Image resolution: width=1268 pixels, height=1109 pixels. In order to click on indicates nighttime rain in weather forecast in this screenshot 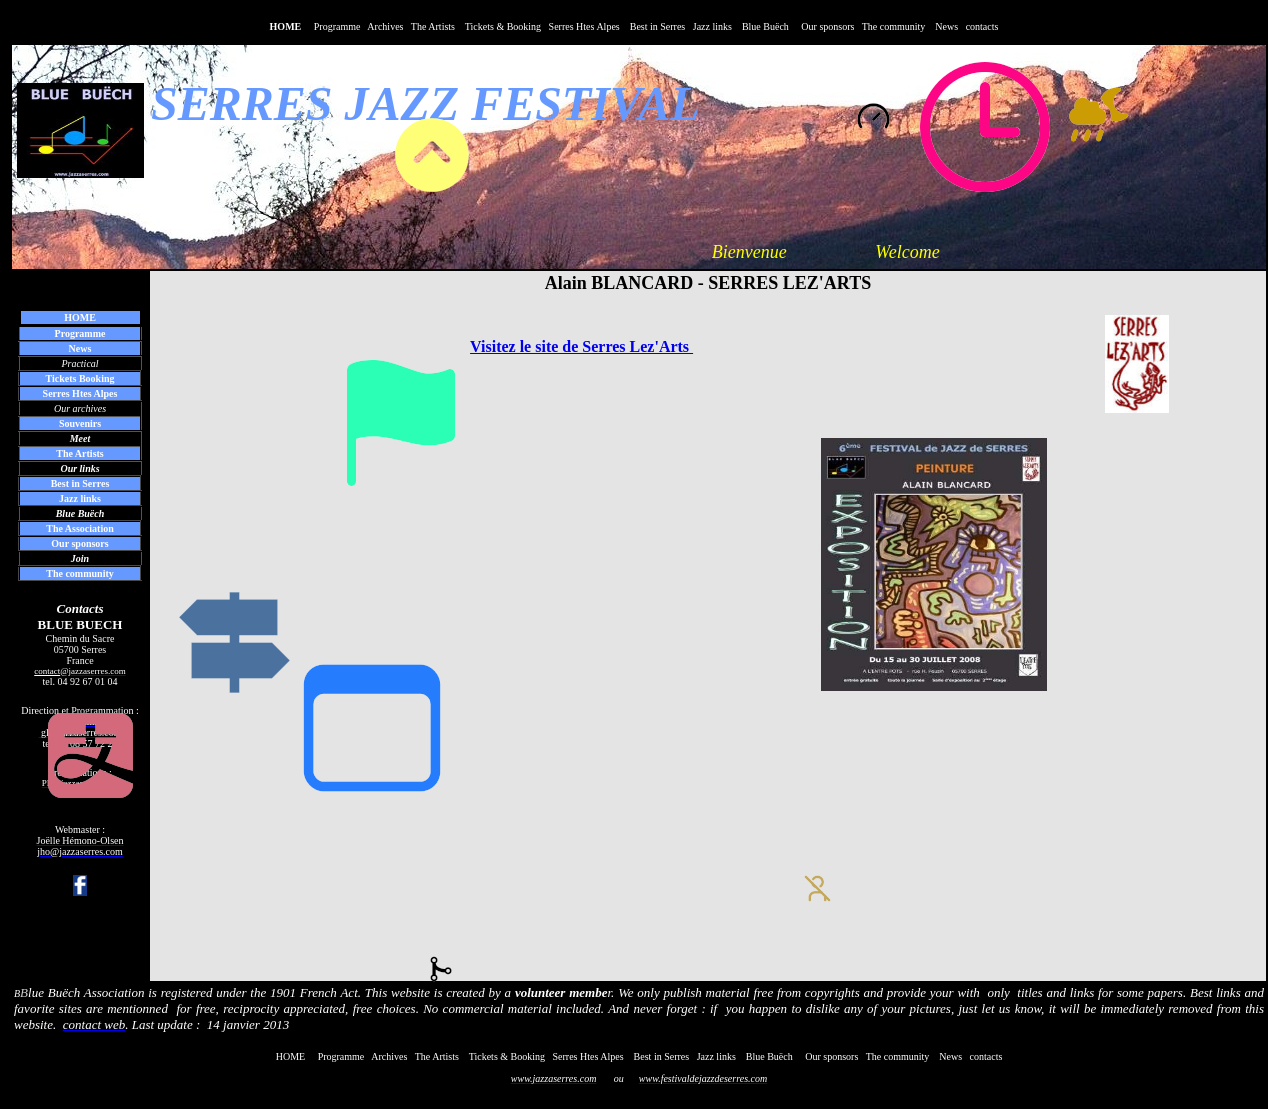, I will do `click(1099, 114)`.